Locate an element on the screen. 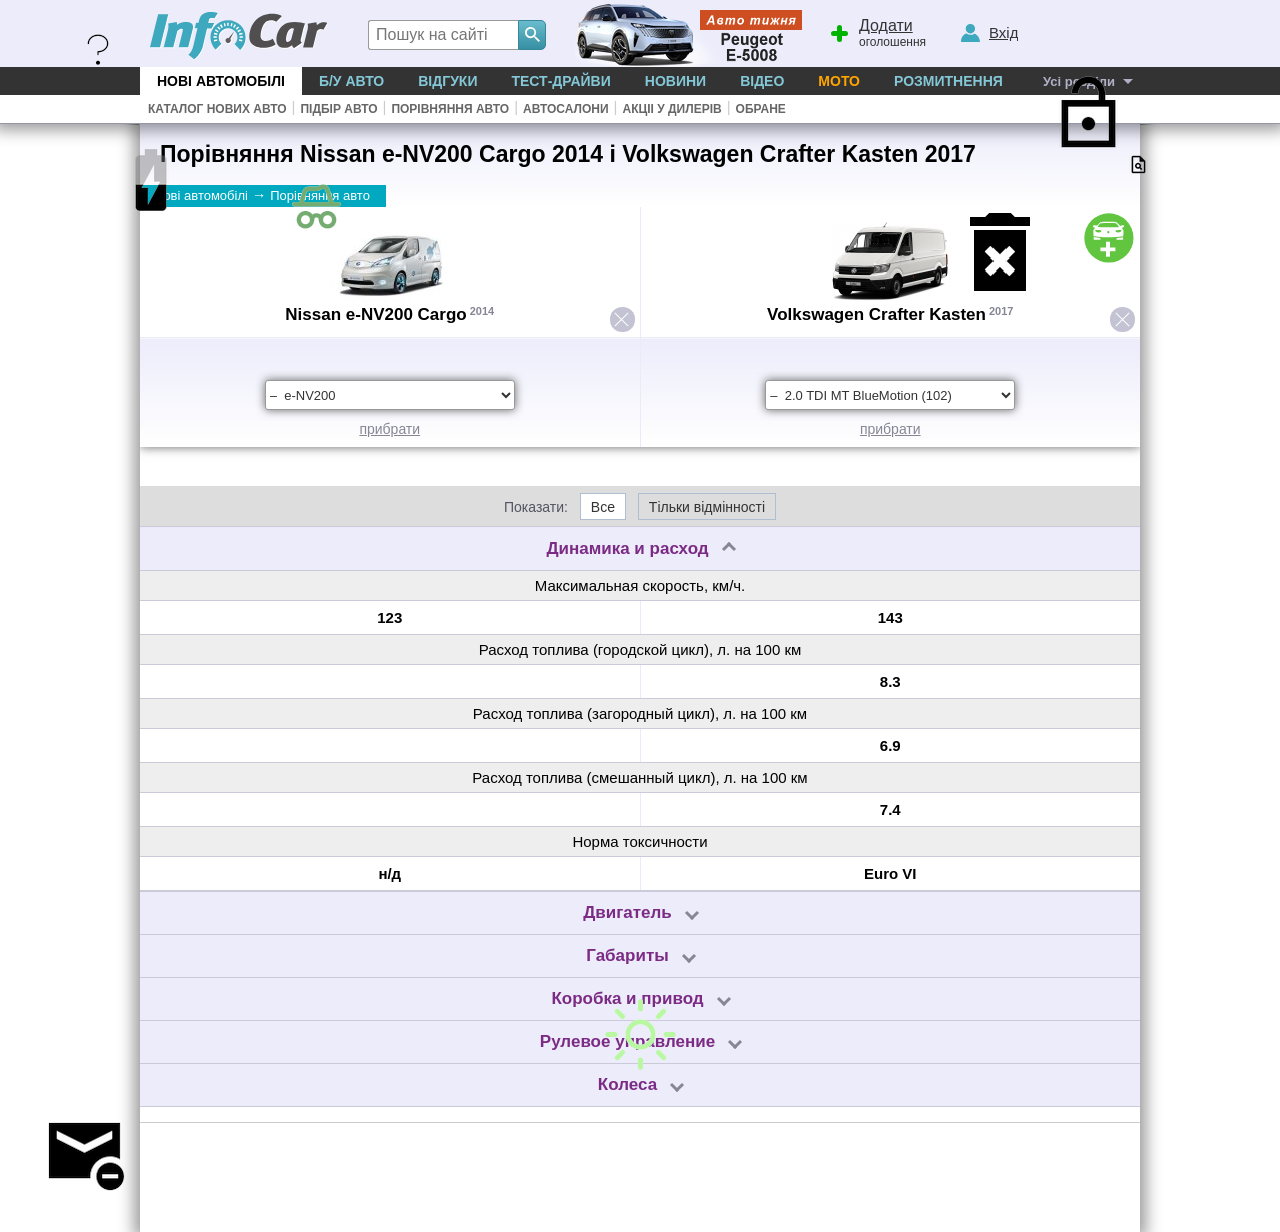 This screenshot has width=1280, height=1232. check document for plagiarism is located at coordinates (1138, 164).